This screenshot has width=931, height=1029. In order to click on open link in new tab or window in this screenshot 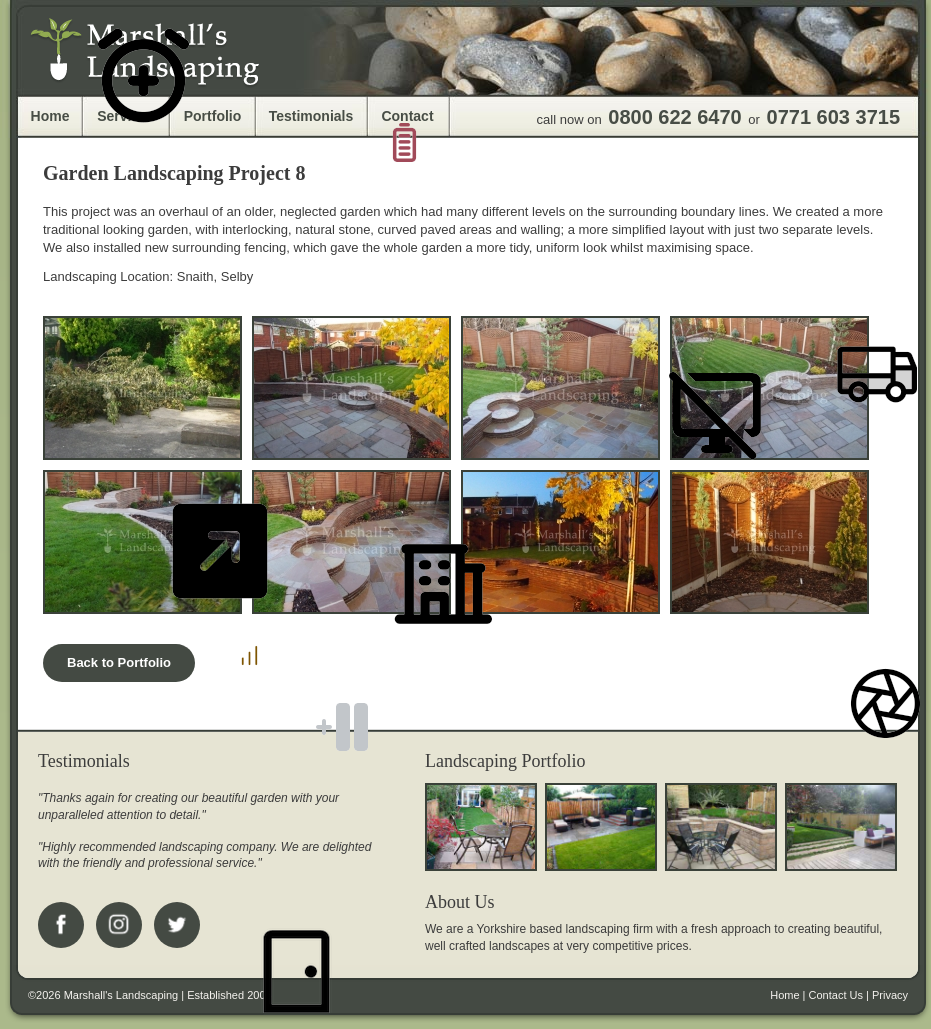, I will do `click(220, 551)`.